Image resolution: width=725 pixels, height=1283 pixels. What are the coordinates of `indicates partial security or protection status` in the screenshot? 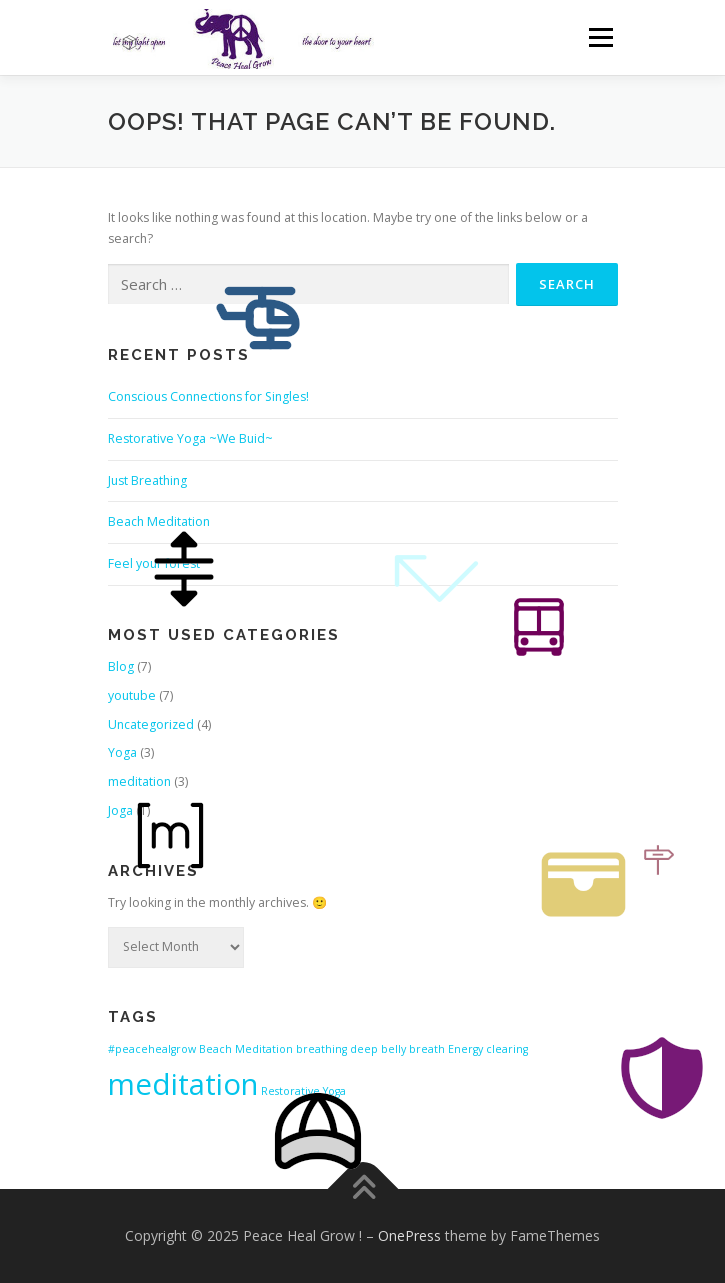 It's located at (662, 1078).